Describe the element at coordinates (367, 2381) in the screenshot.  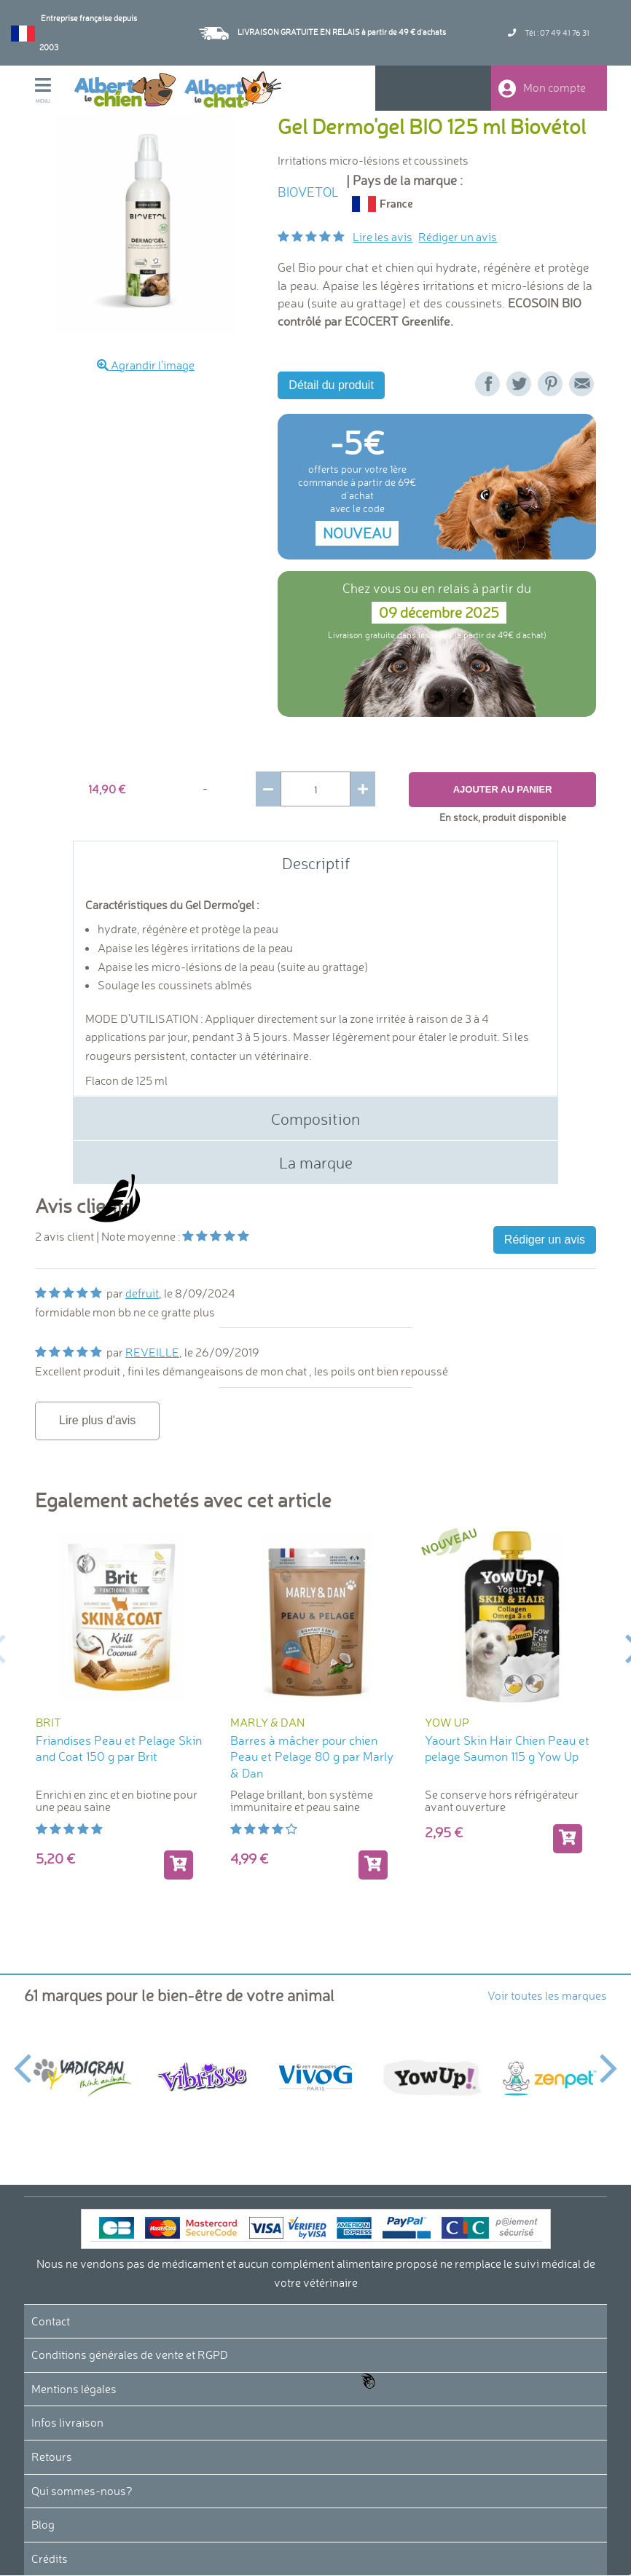
I see `throw charcoal or debris item` at that location.